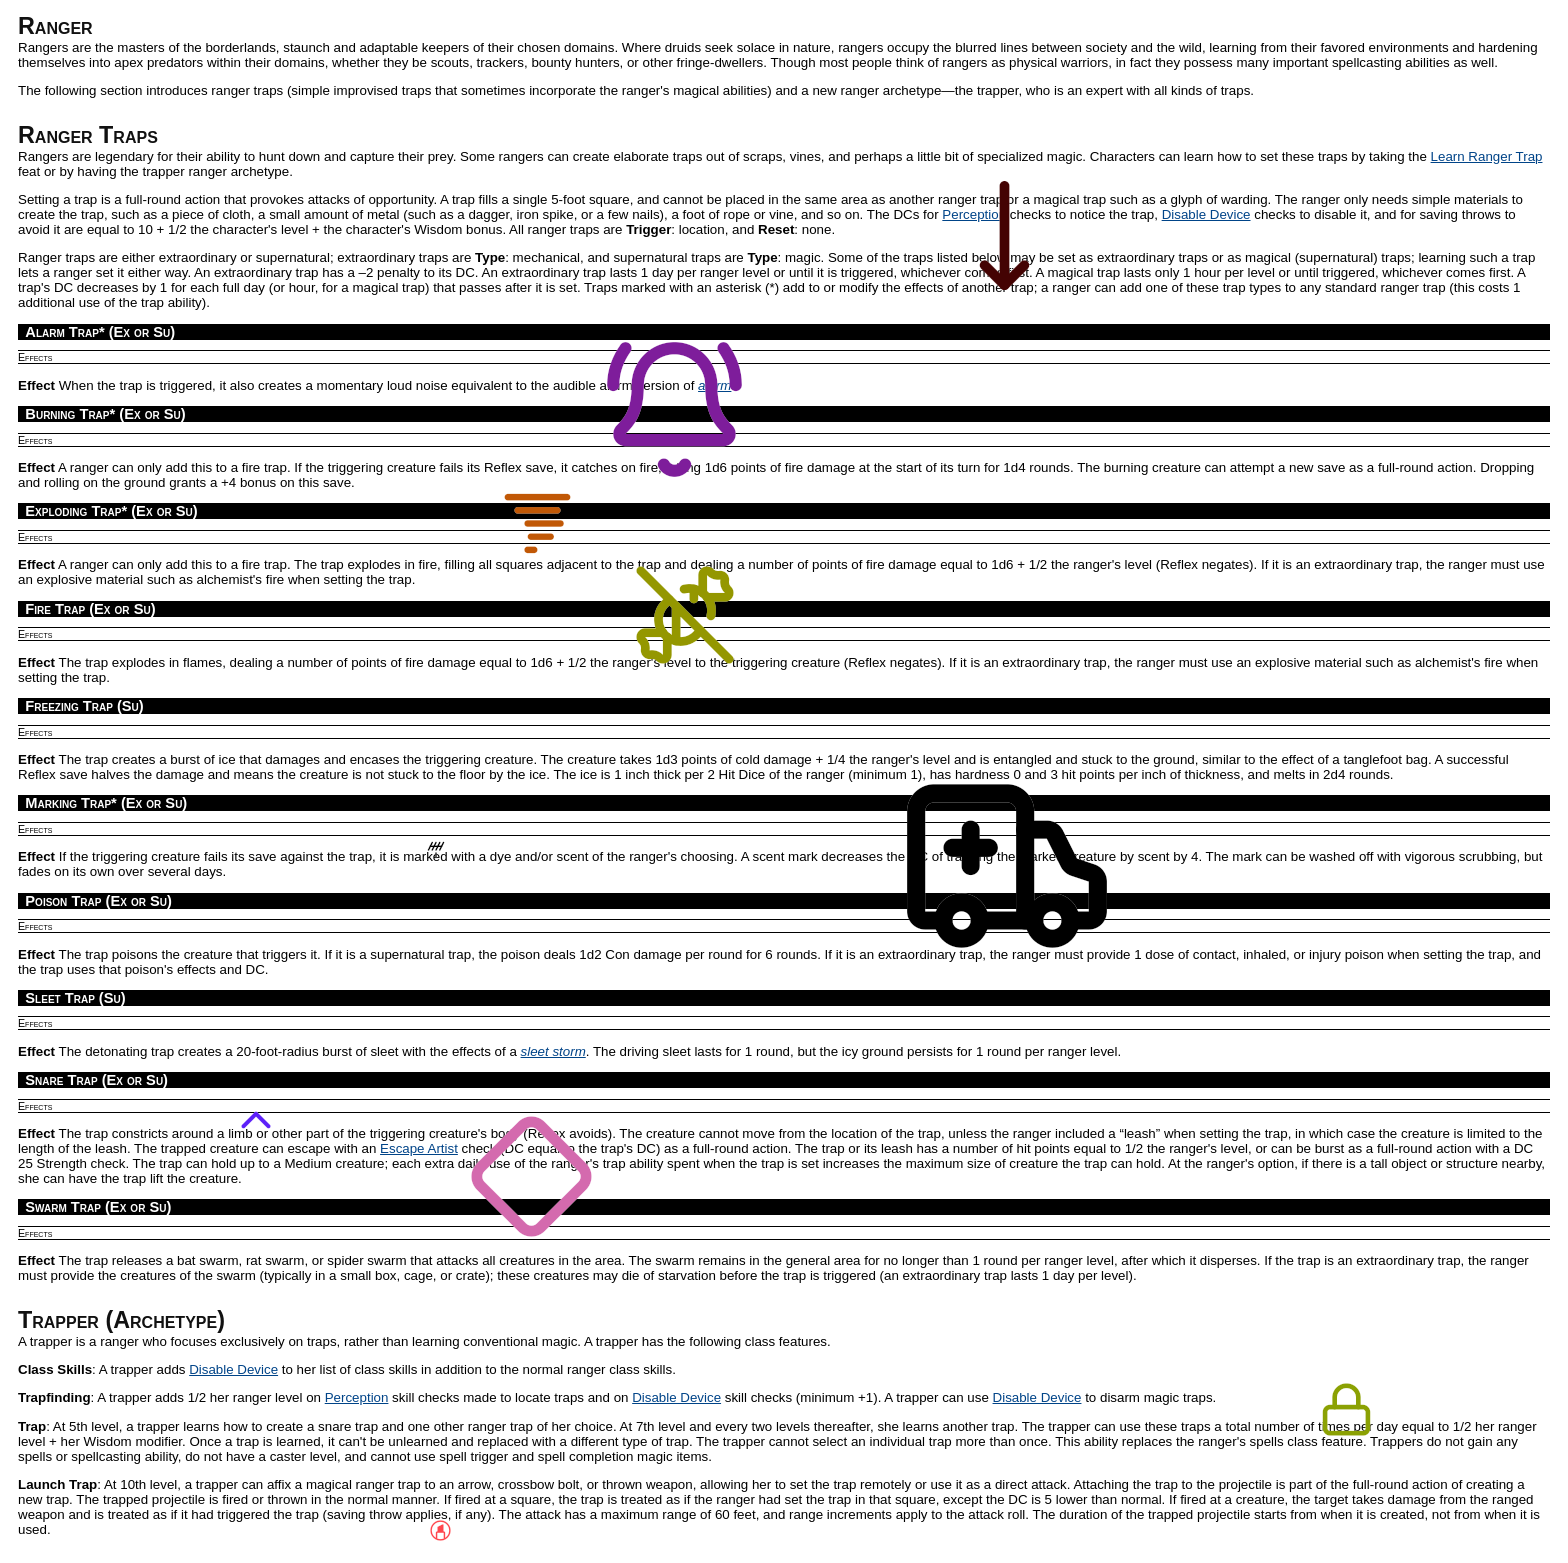  What do you see at coordinates (256, 1120) in the screenshot?
I see `collapse an expanded section` at bounding box center [256, 1120].